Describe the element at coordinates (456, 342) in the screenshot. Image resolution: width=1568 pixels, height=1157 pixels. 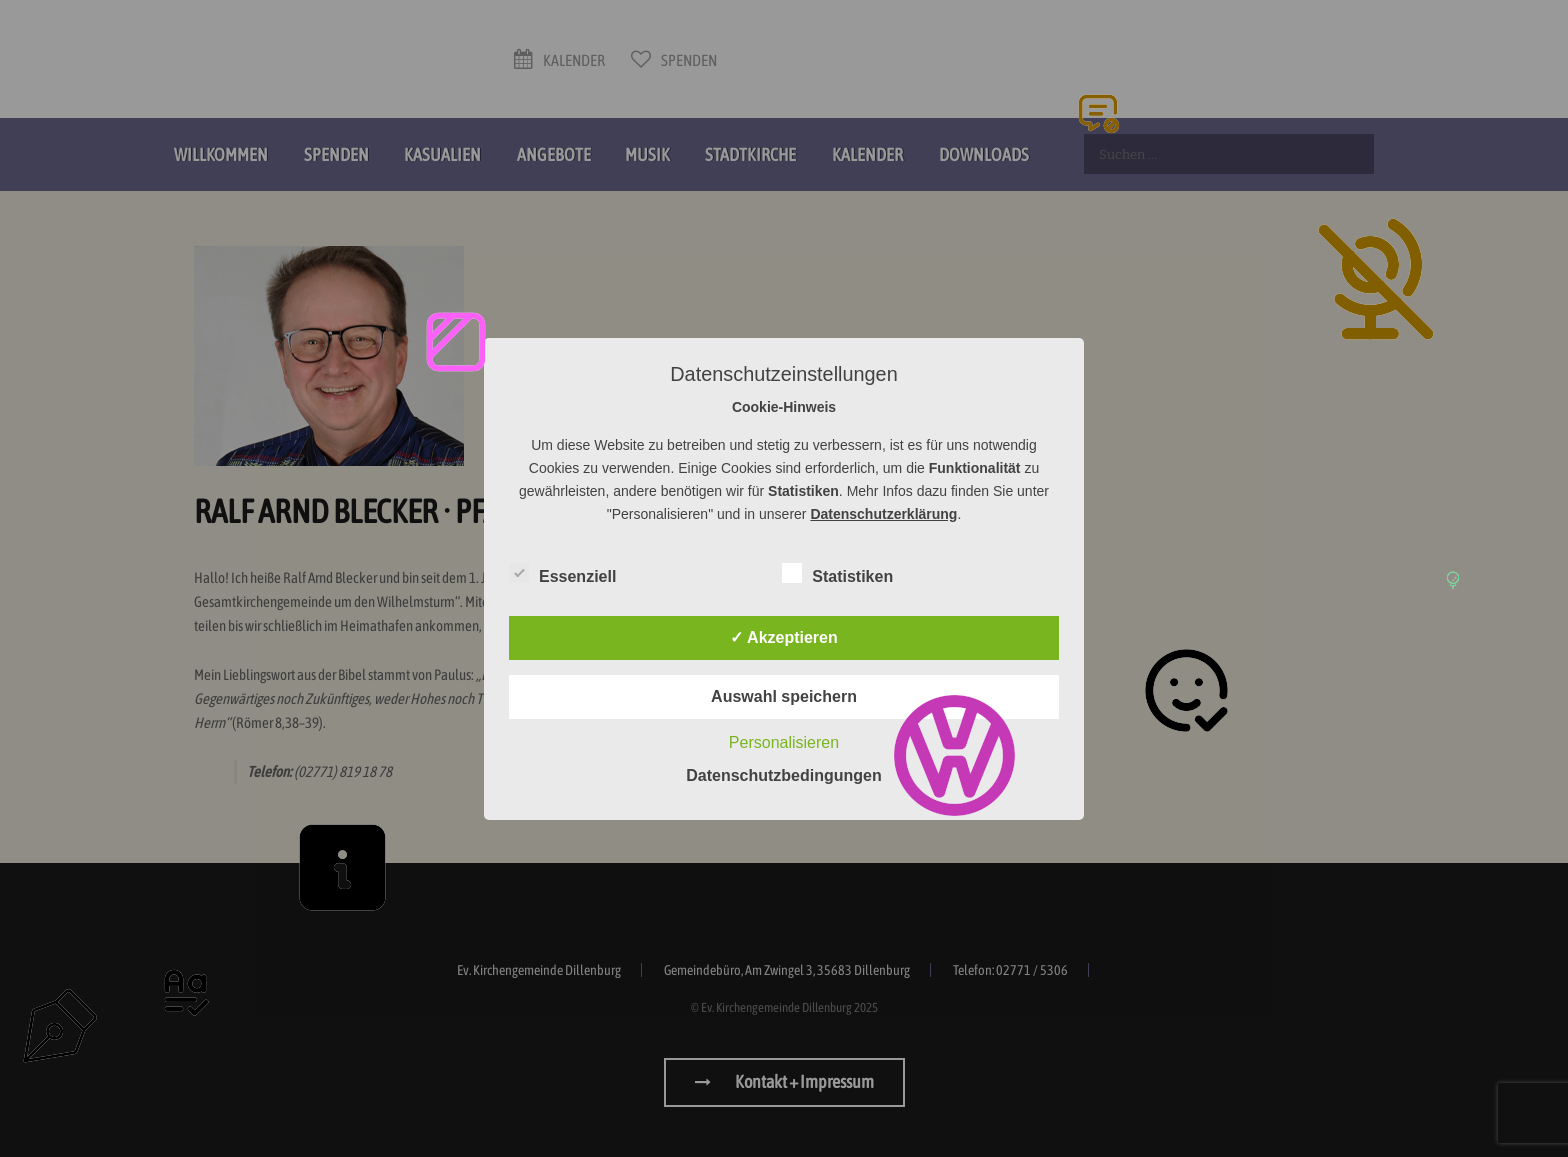
I see `dry in shade laundry care instruction` at that location.